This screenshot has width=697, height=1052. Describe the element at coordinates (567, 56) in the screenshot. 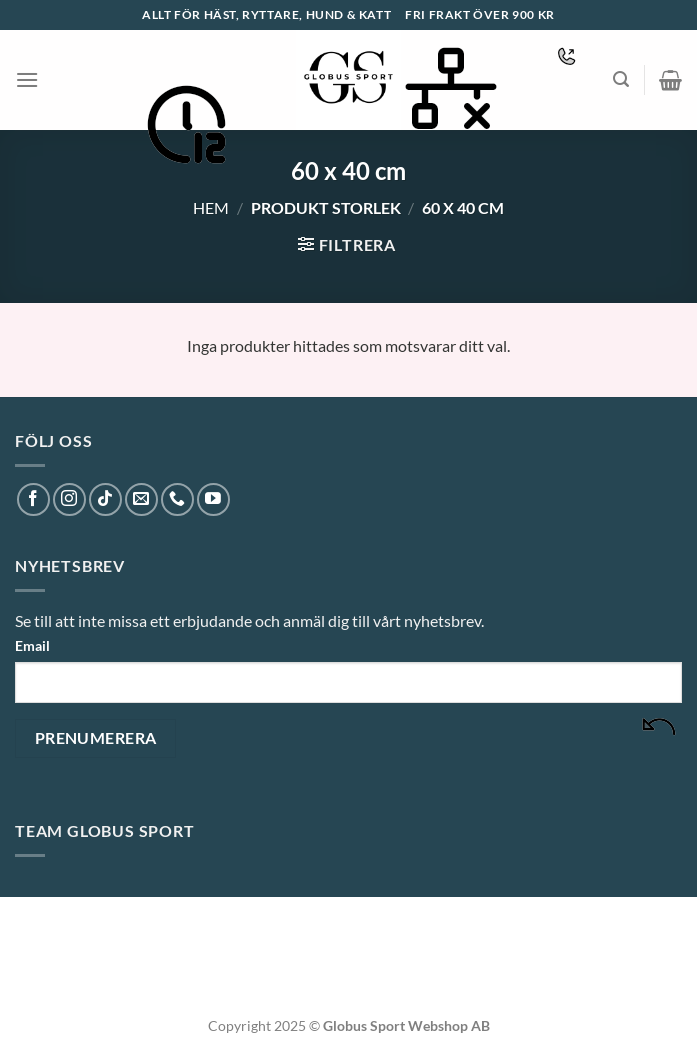

I see `make an outgoing call` at that location.